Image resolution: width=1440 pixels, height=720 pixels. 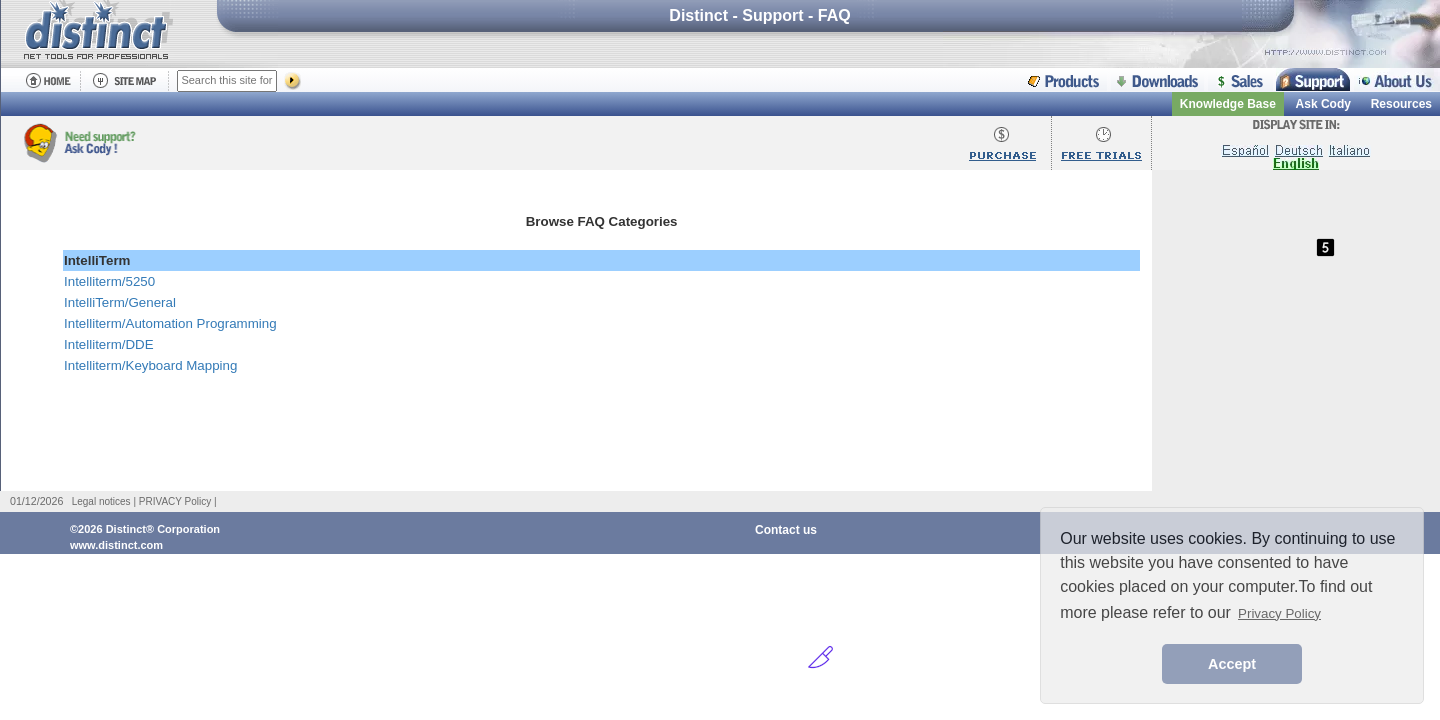 What do you see at coordinates (820, 657) in the screenshot?
I see `access cutting or slicing tools` at bounding box center [820, 657].